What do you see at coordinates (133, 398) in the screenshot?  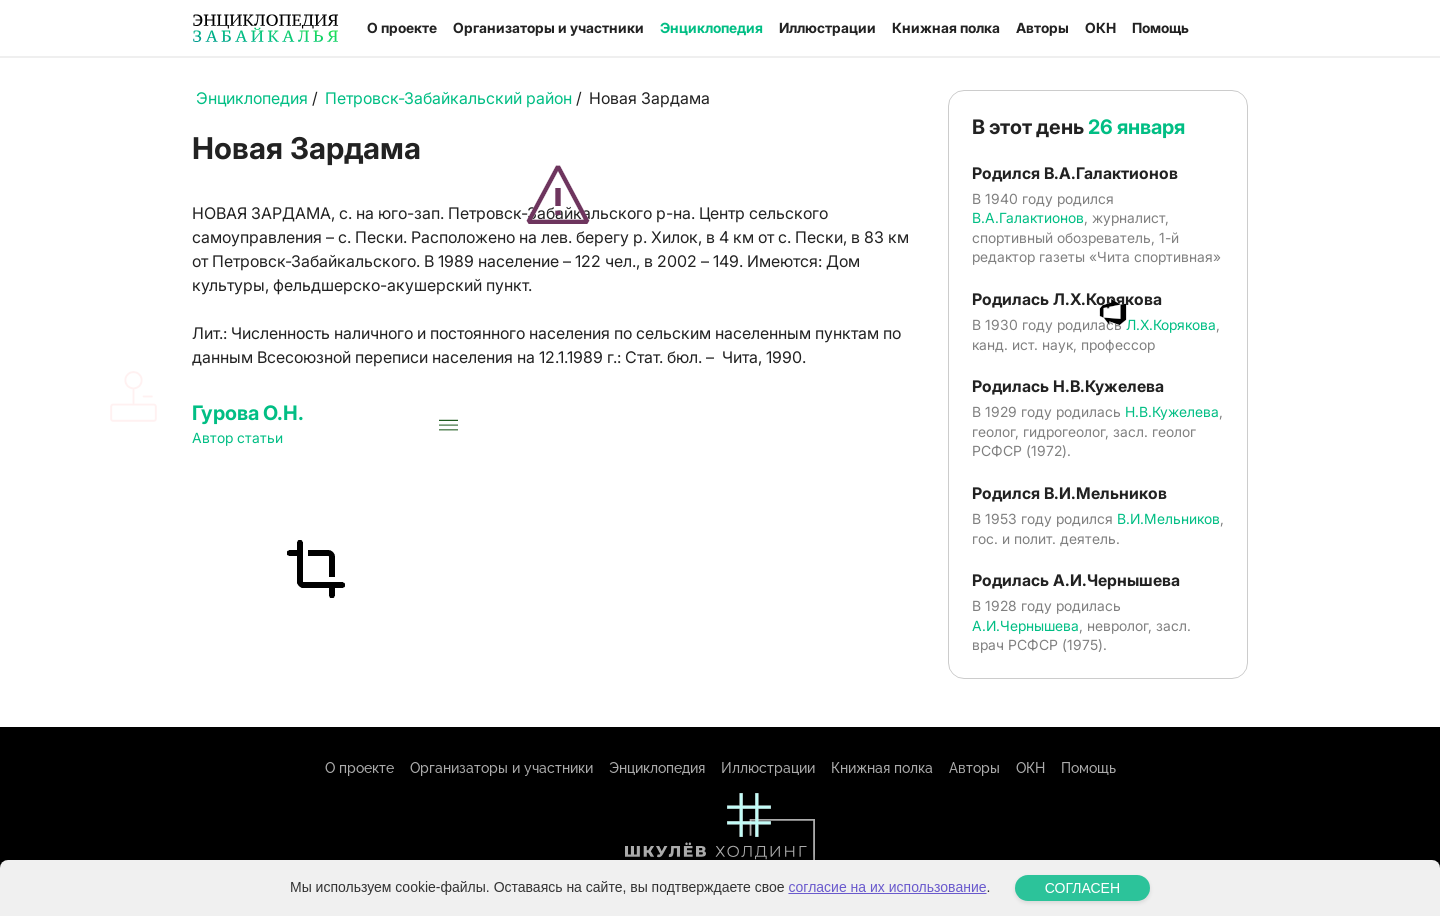 I see `access game controls or gaming features` at bounding box center [133, 398].